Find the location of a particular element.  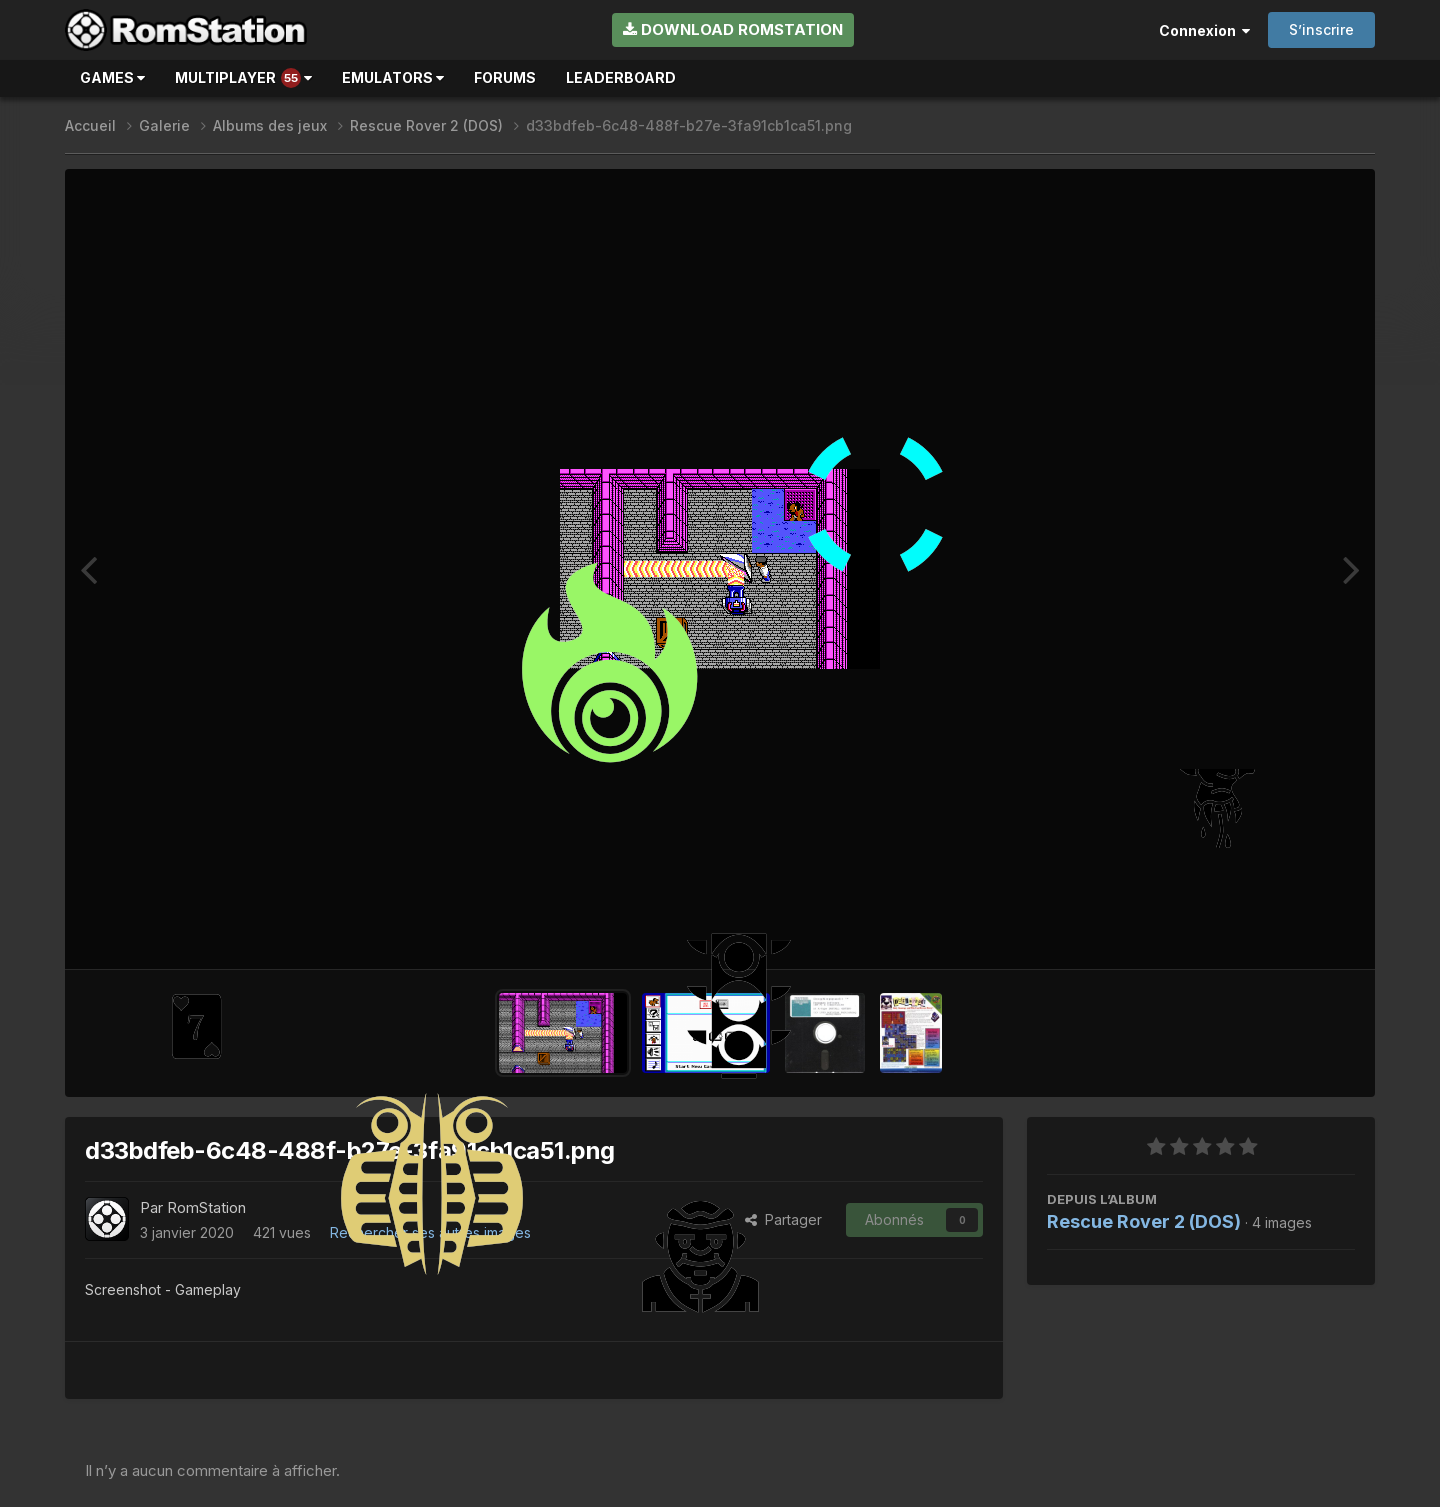

tap to select an item or target is located at coordinates (875, 504).